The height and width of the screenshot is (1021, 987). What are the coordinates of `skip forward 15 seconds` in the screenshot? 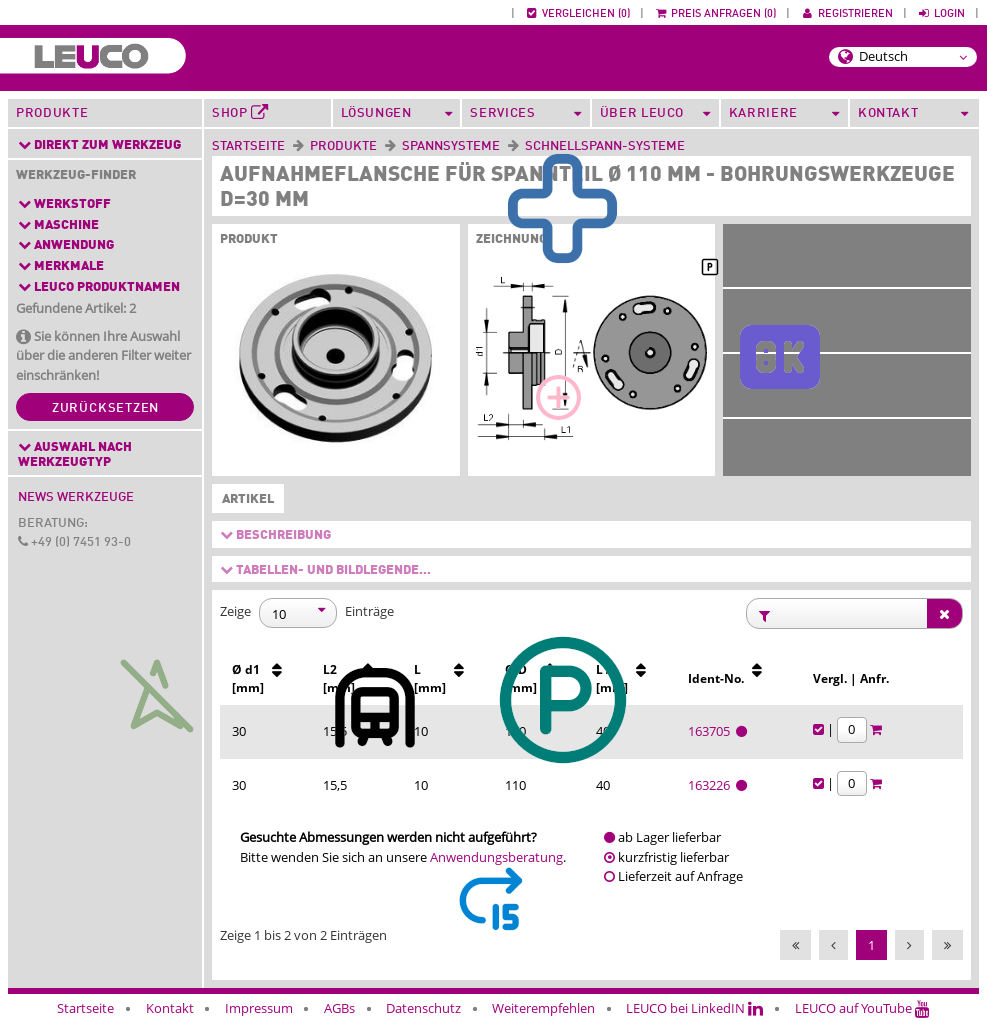 It's located at (492, 900).